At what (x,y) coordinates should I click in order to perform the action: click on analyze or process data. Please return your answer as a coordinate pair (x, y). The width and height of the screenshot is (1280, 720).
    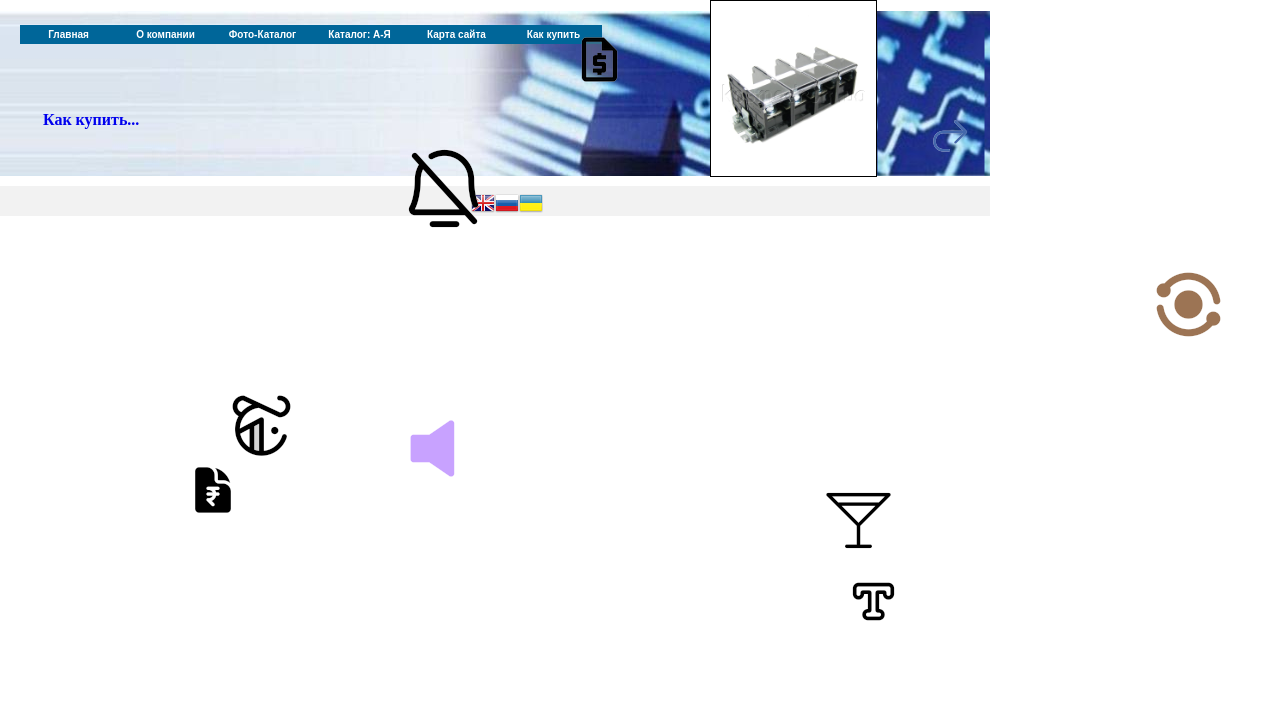
    Looking at the image, I should click on (1188, 304).